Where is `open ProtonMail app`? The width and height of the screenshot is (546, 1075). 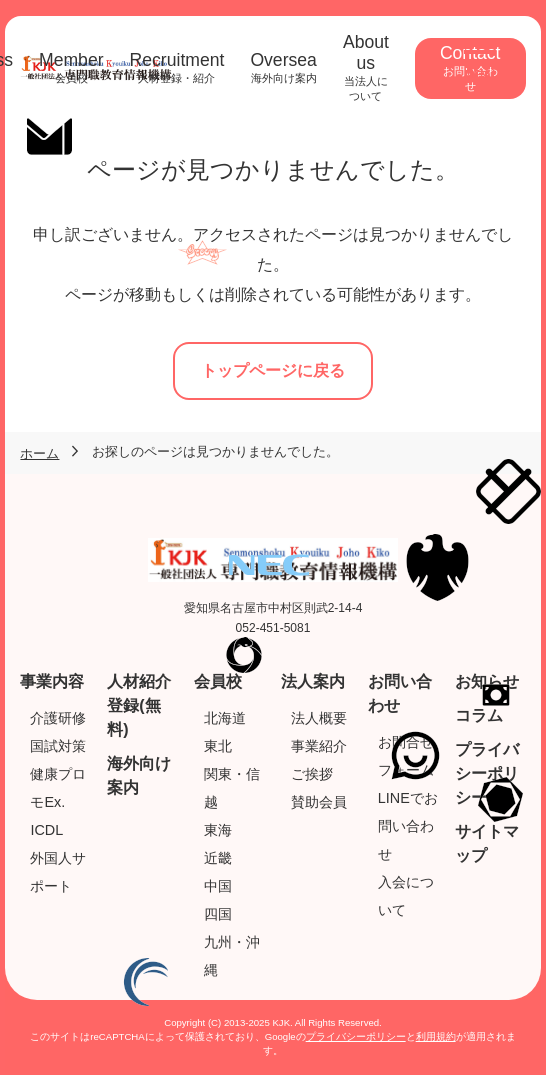 open ProtonMail app is located at coordinates (49, 136).